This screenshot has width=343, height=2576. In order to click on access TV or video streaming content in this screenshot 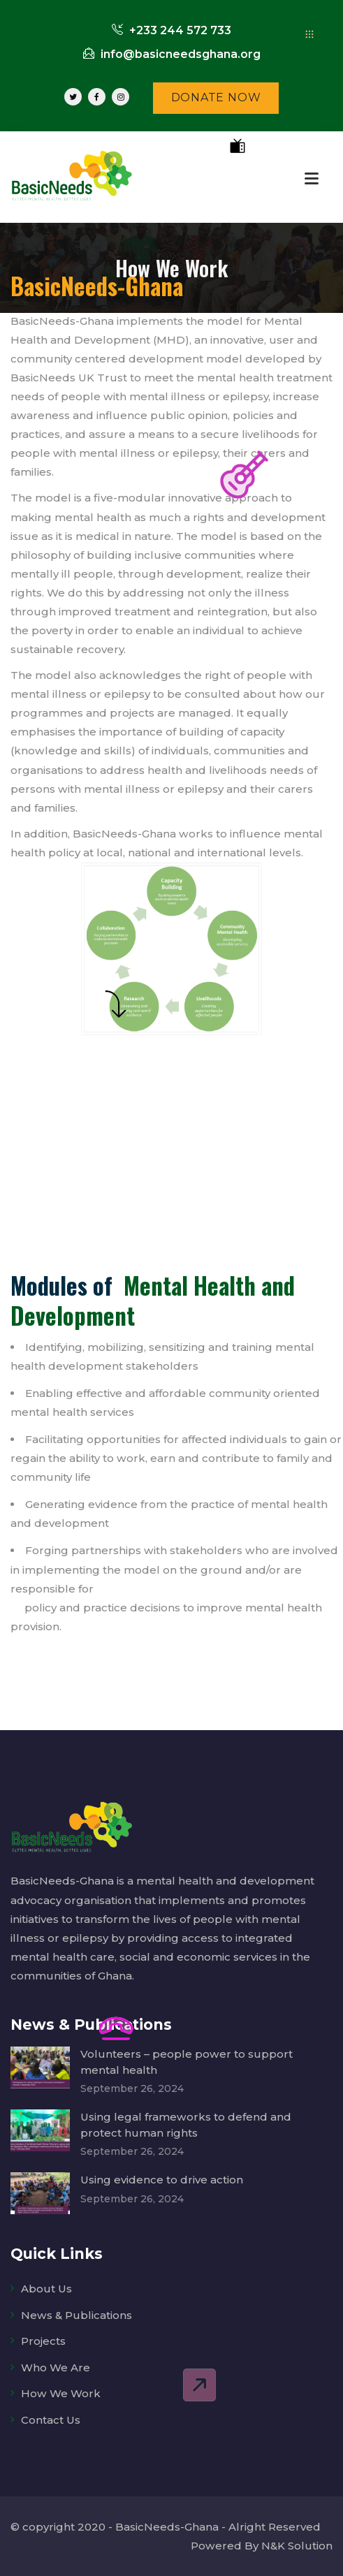, I will do `click(238, 147)`.